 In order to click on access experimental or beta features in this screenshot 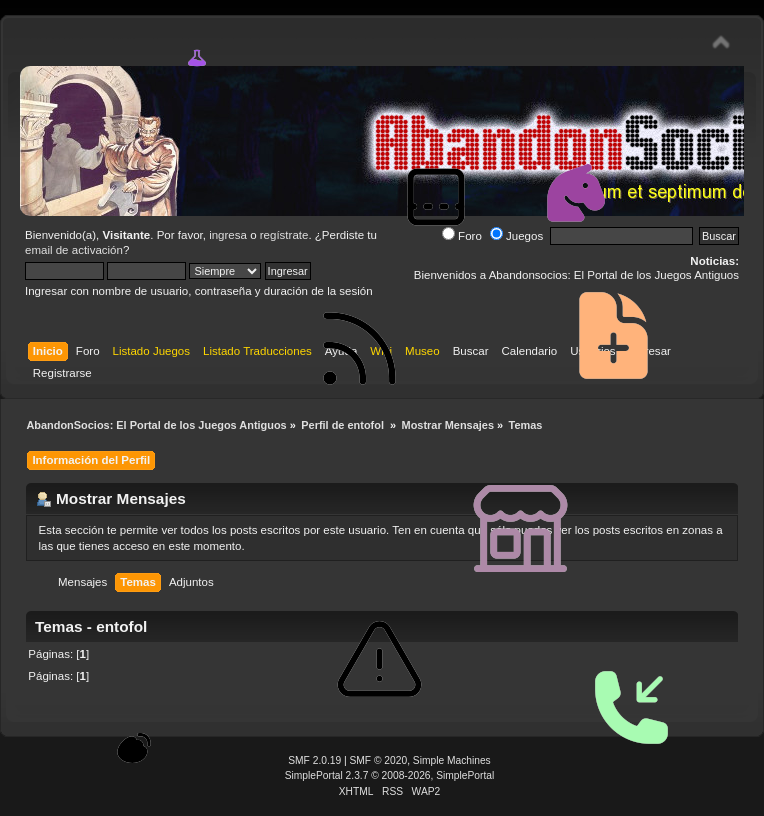, I will do `click(197, 58)`.